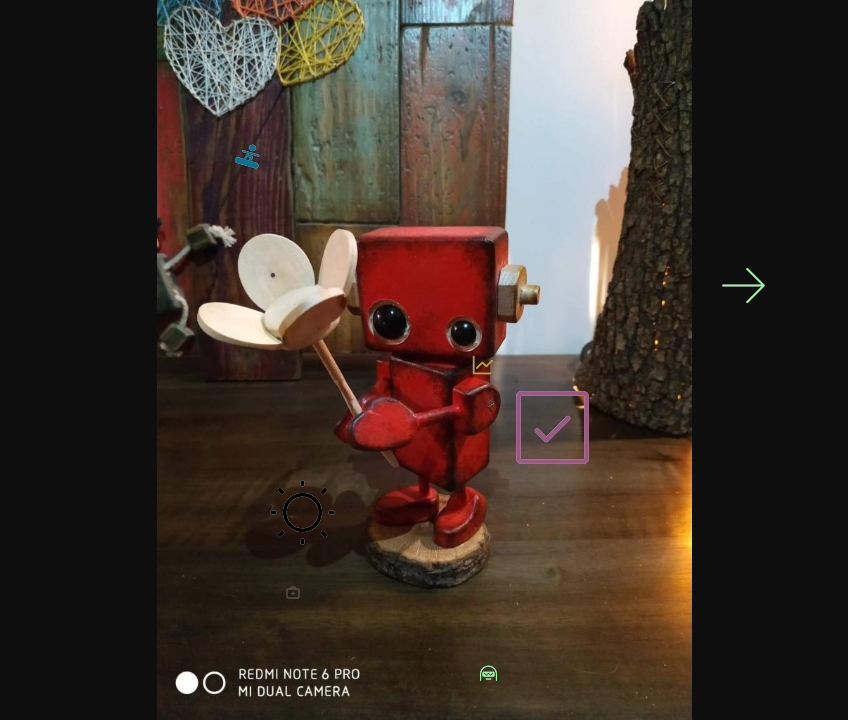 The width and height of the screenshot is (848, 720). I want to click on access first aid or medical resources, so click(293, 593).